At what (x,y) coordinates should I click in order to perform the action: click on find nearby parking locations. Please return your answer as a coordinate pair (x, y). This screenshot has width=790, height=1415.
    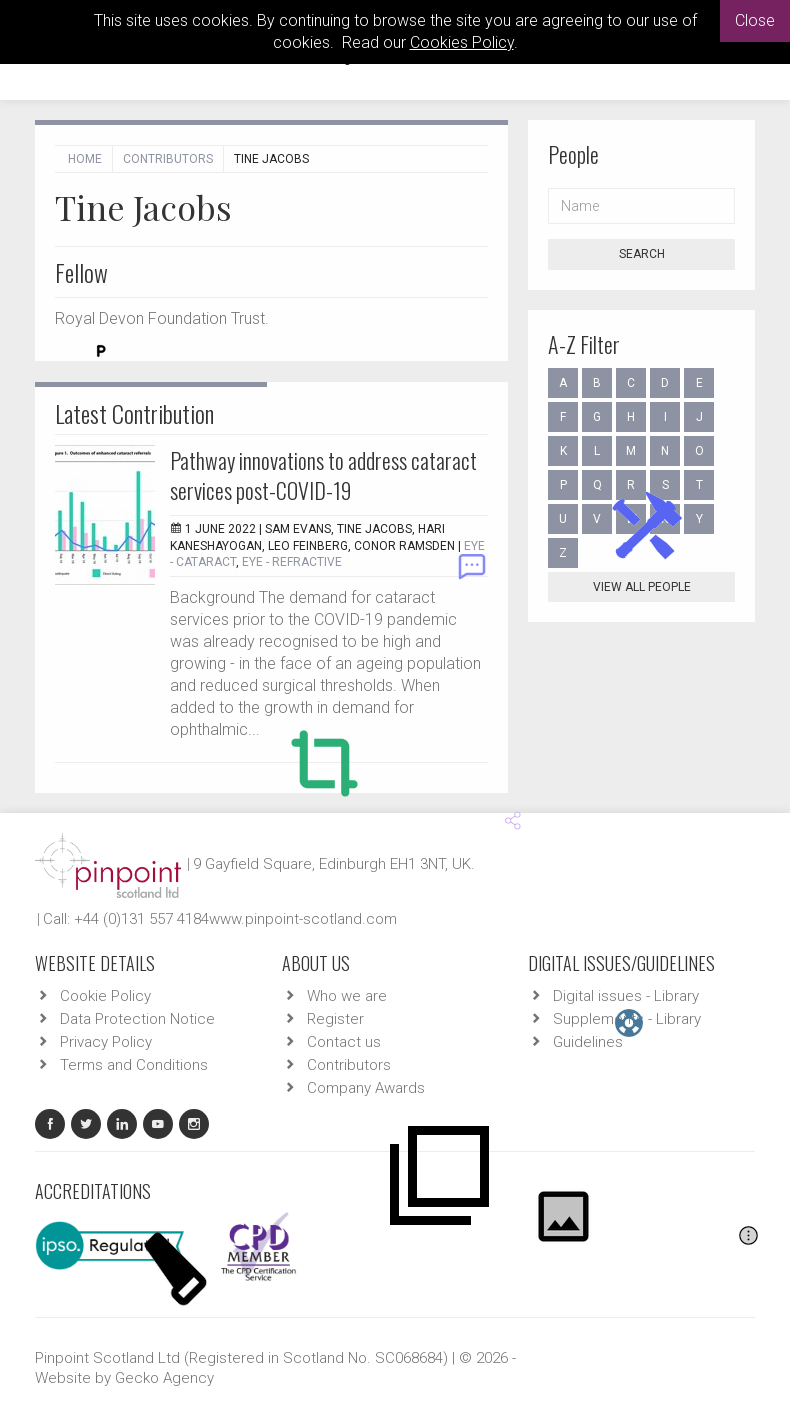
    Looking at the image, I should click on (101, 351).